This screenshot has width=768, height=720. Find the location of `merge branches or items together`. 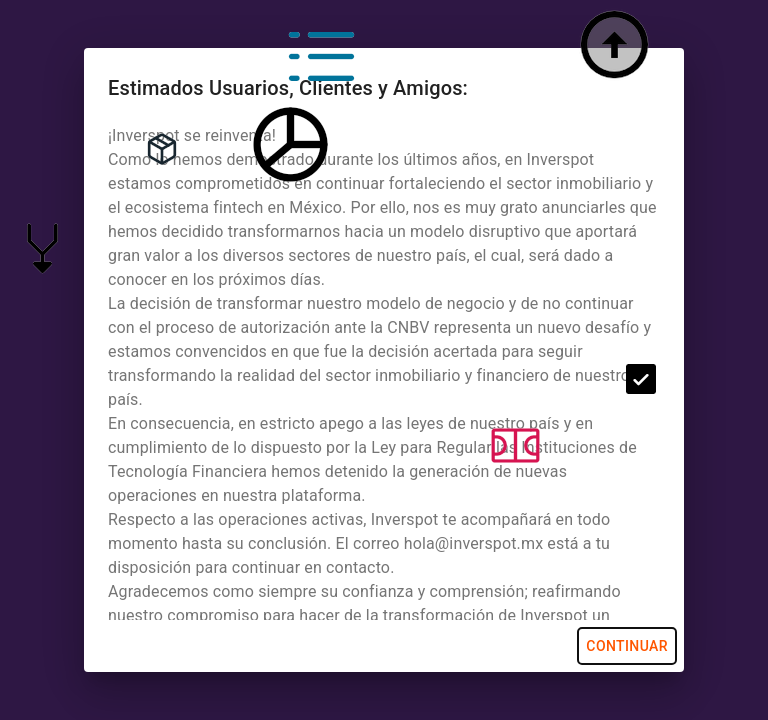

merge branches or items together is located at coordinates (42, 246).